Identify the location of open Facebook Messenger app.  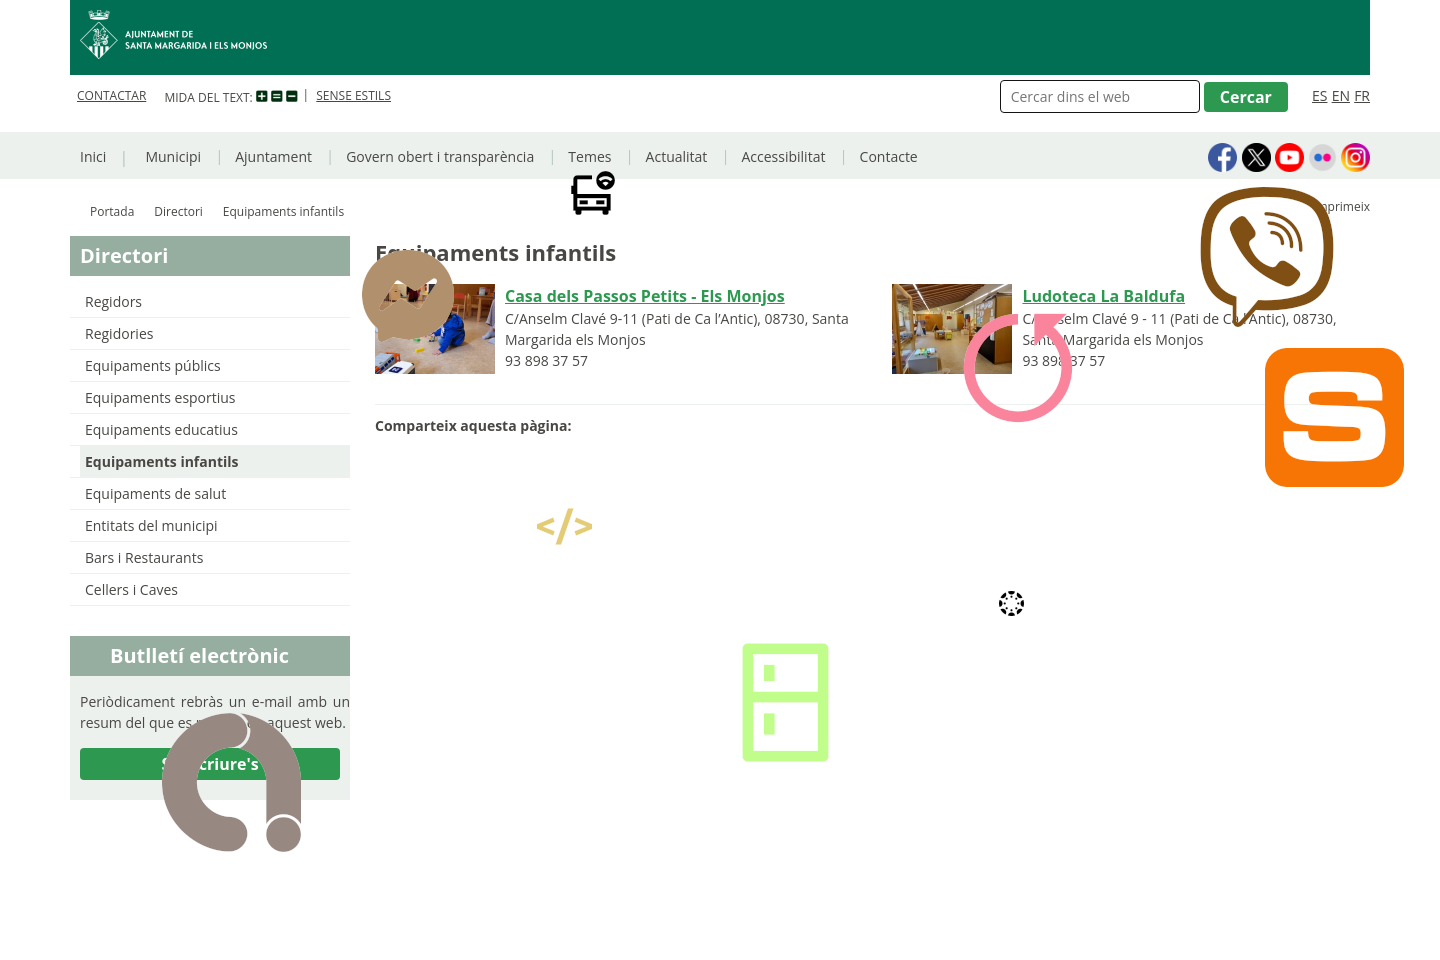
(408, 296).